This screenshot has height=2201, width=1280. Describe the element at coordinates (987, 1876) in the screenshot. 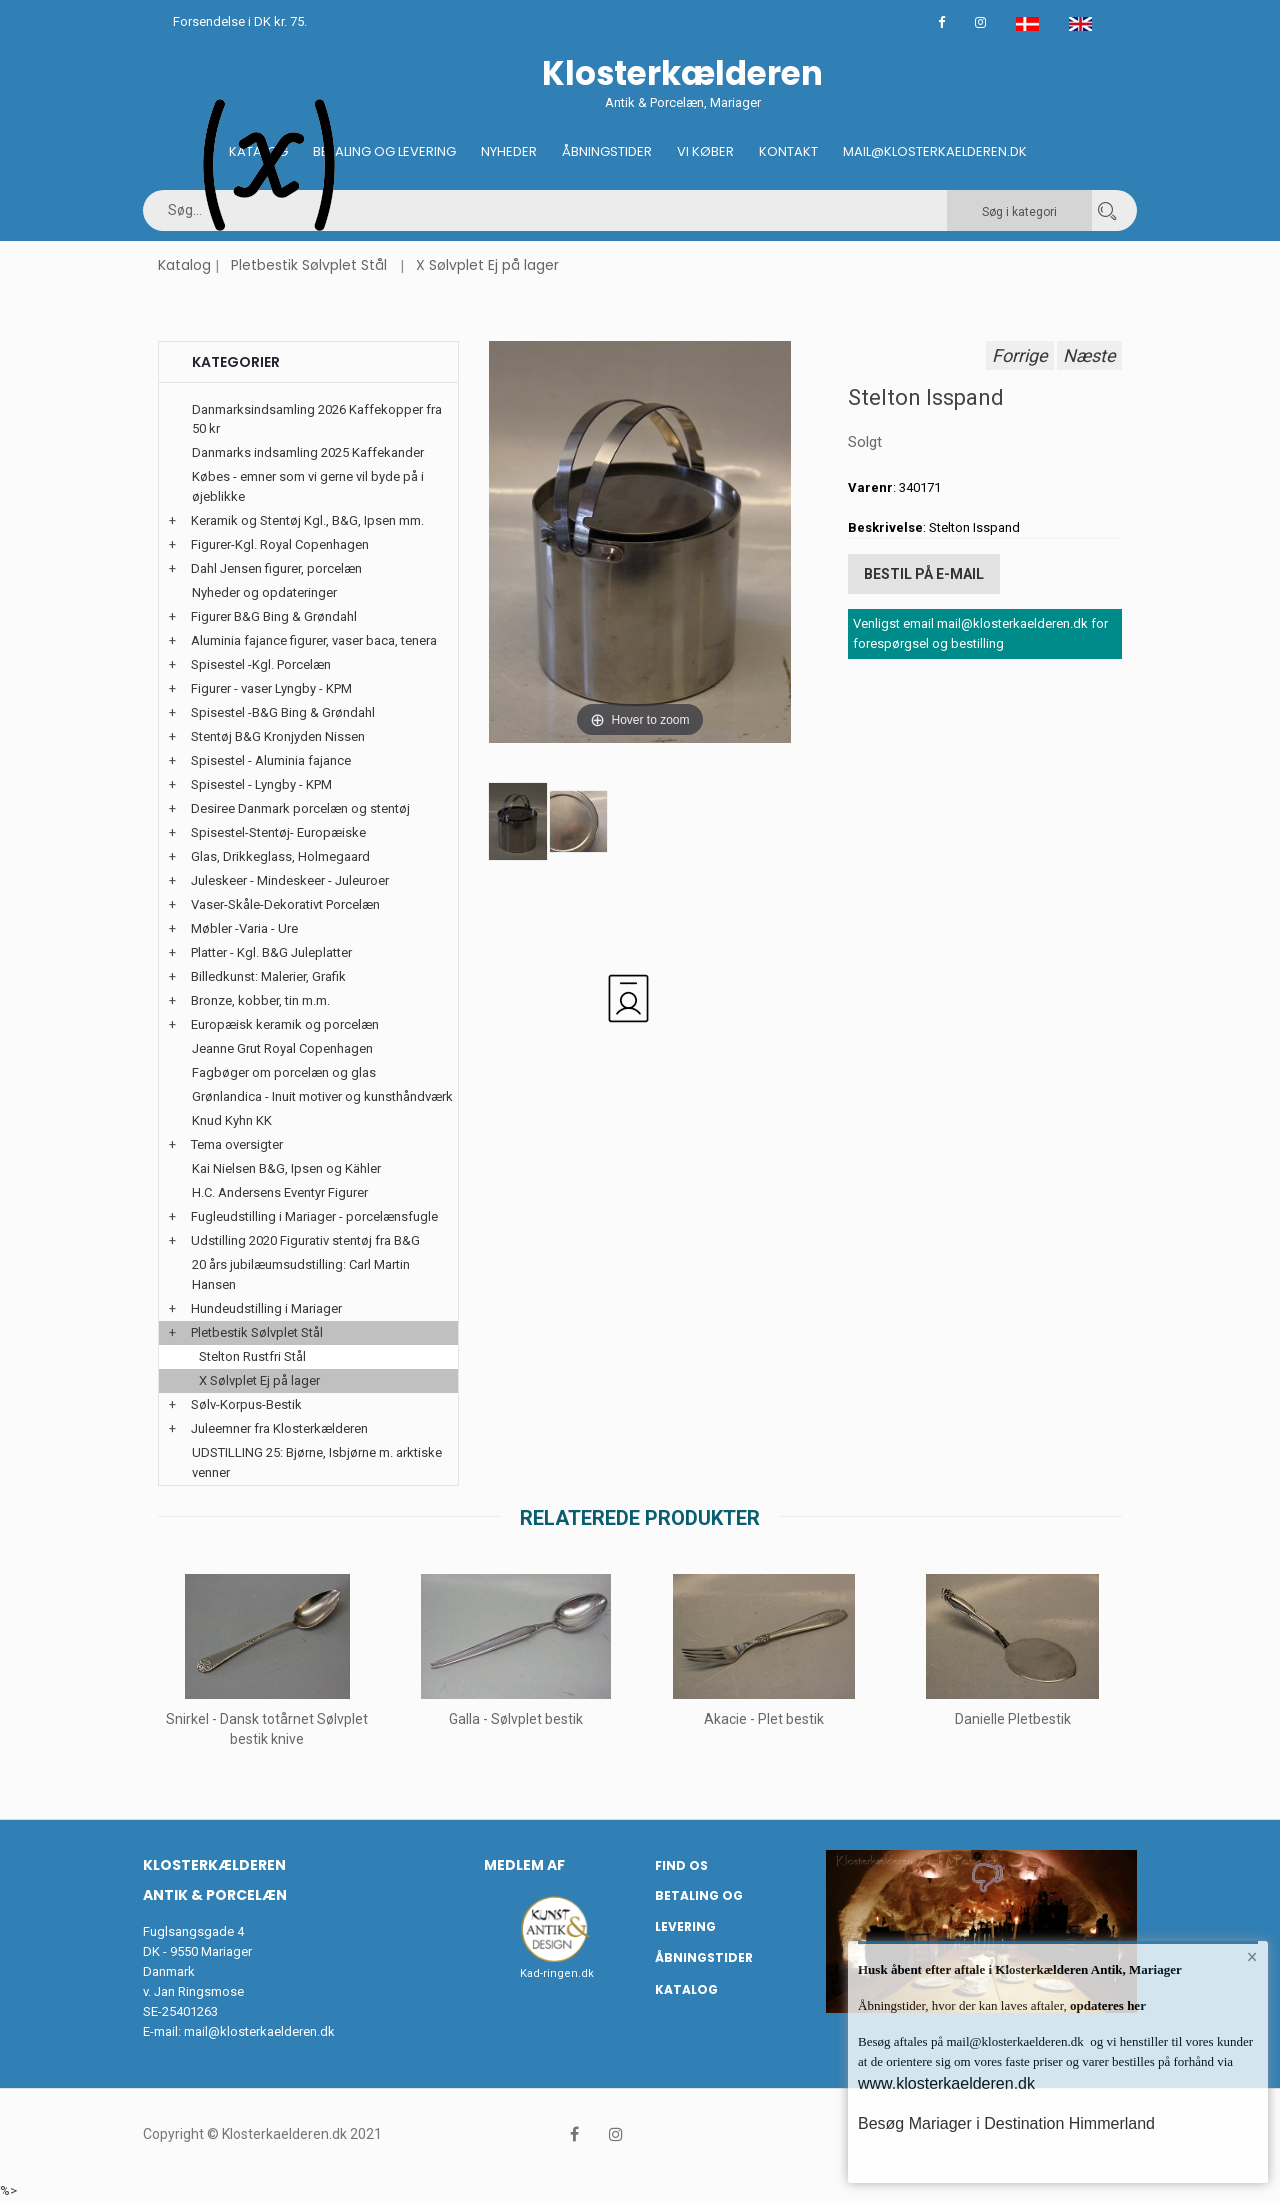

I see `dislike or downvote content` at that location.